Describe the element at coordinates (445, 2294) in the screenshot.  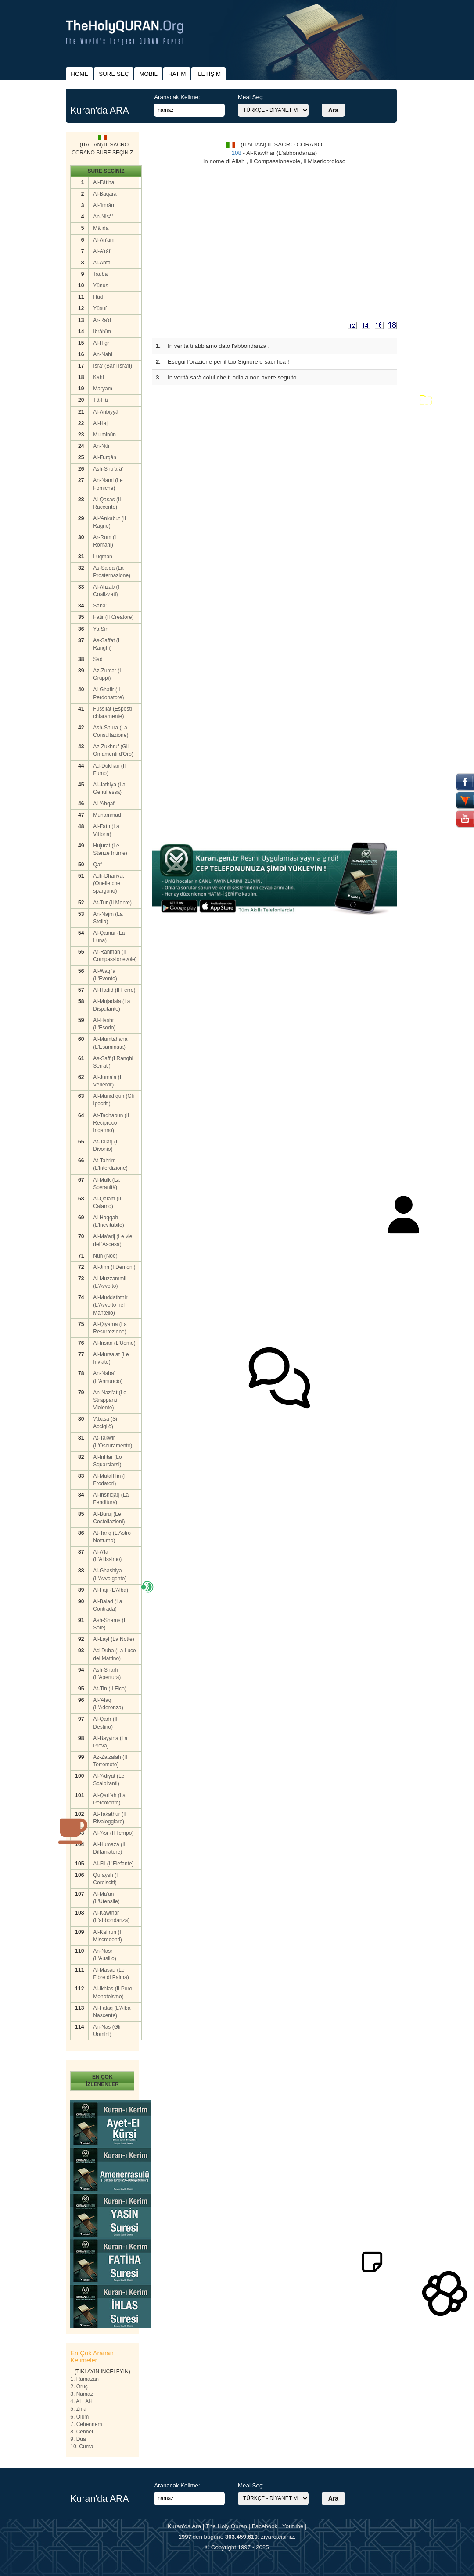
I see `elastic (elasticsearch) brand logo` at that location.